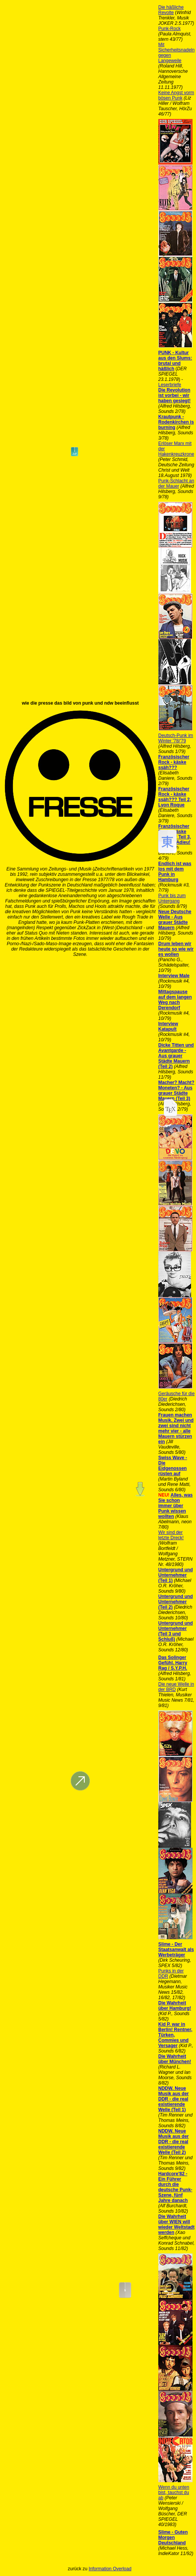  I want to click on launch the mahjongg tile matching game, so click(167, 842).